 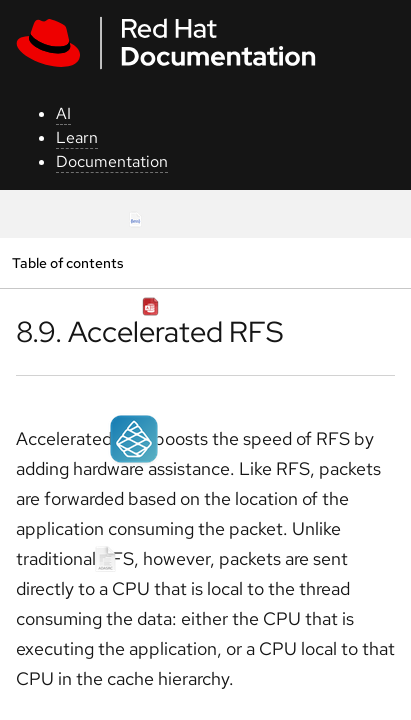 What do you see at coordinates (105, 559) in the screenshot?
I see `ada source code file` at bounding box center [105, 559].